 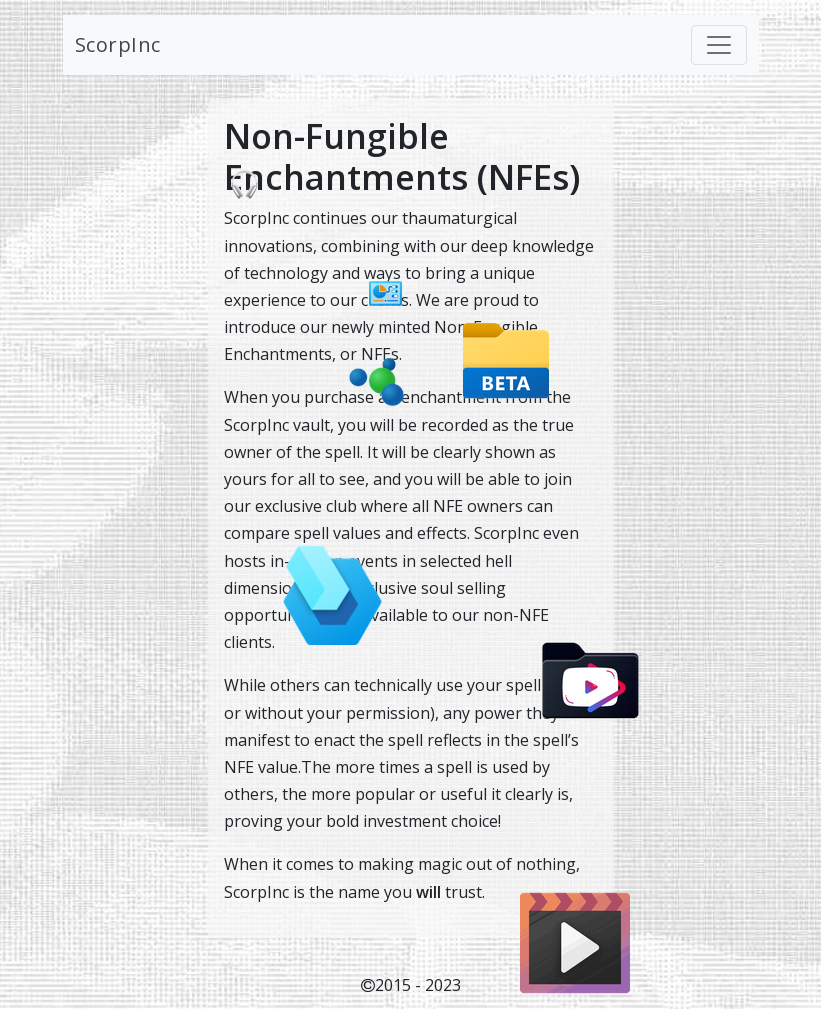 I want to click on folder containing beta or experimental features, so click(x=506, y=359).